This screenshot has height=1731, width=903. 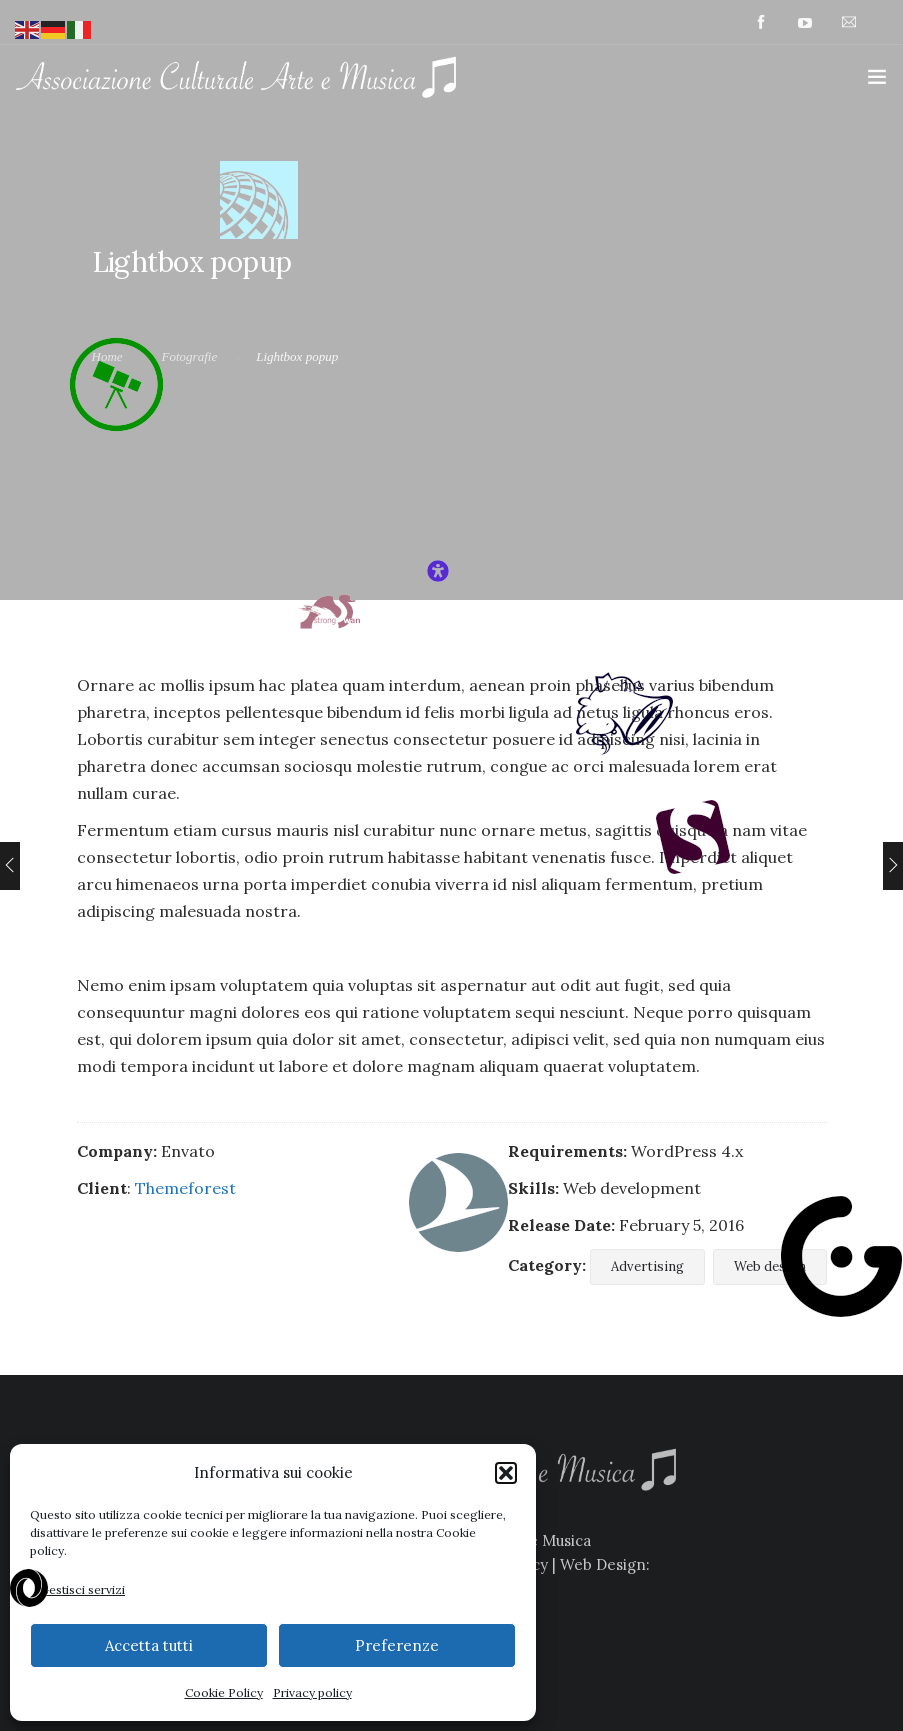 I want to click on strongSwan VPN client application, so click(x=329, y=611).